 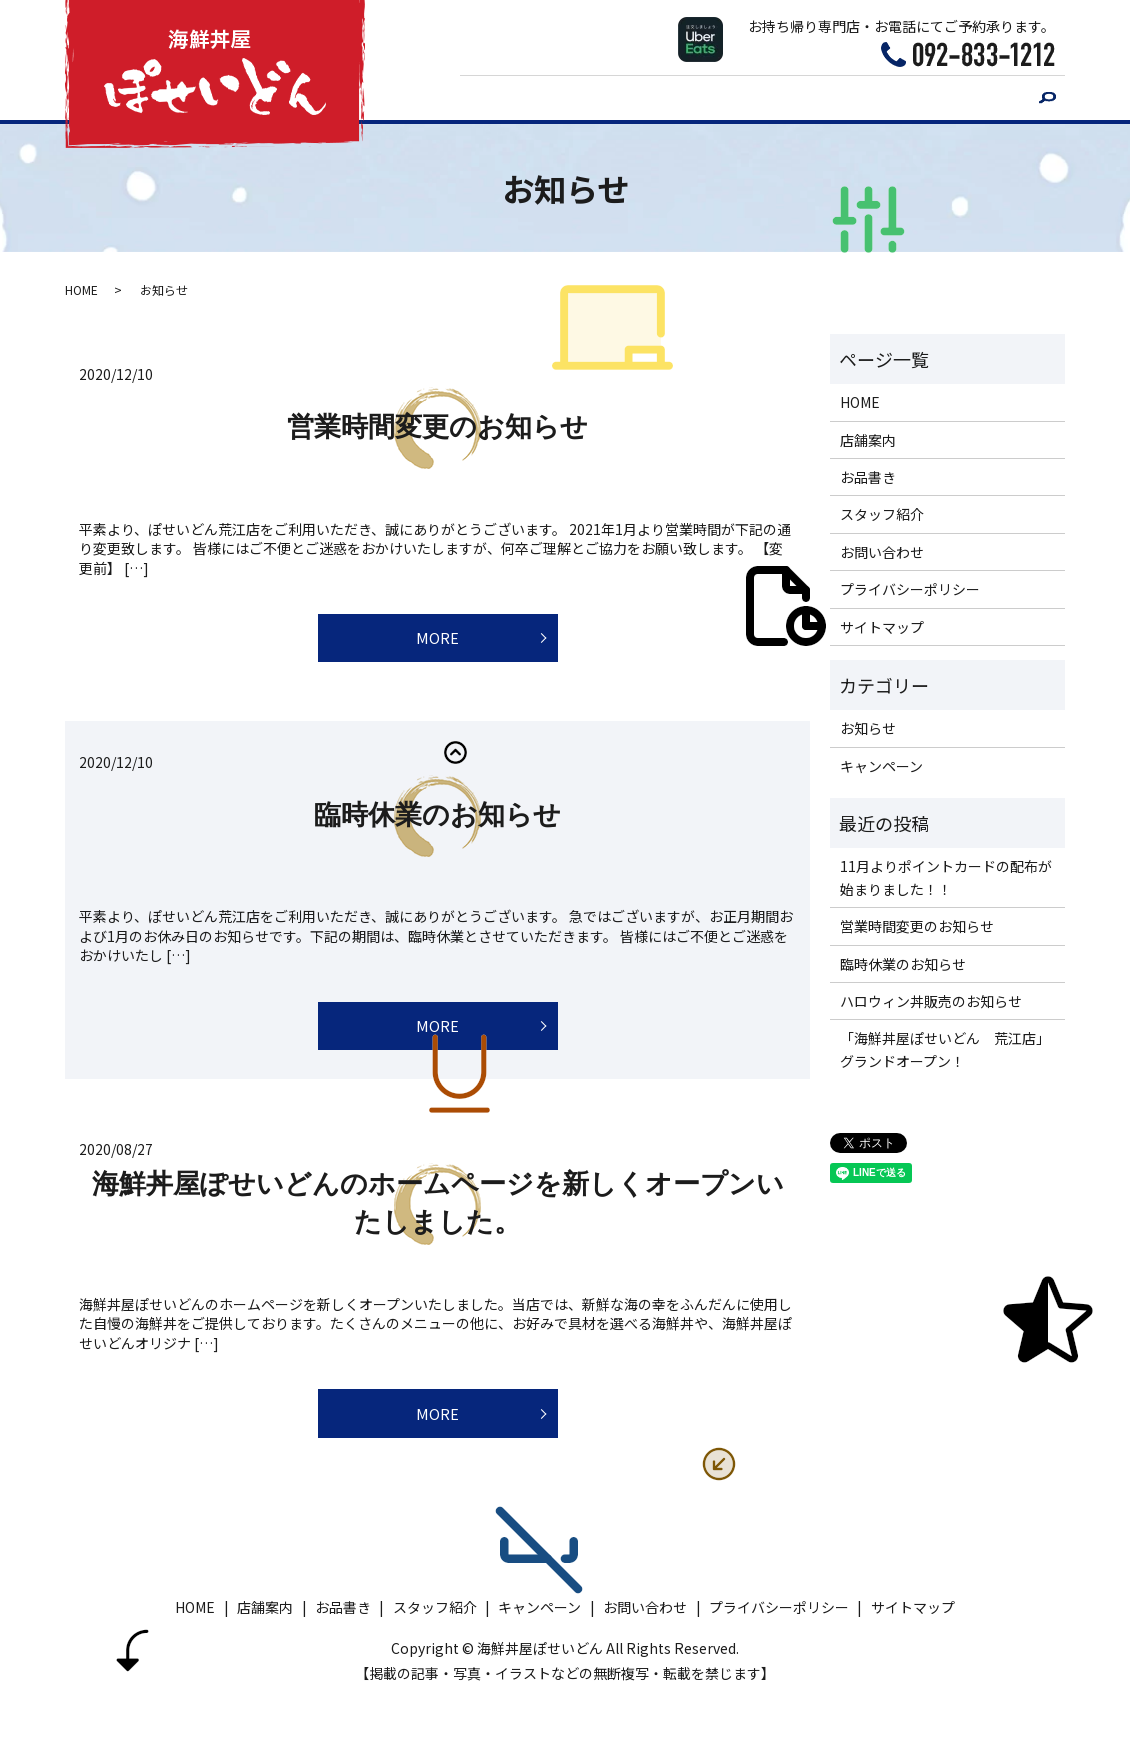 What do you see at coordinates (455, 752) in the screenshot?
I see `scroll to top of page` at bounding box center [455, 752].